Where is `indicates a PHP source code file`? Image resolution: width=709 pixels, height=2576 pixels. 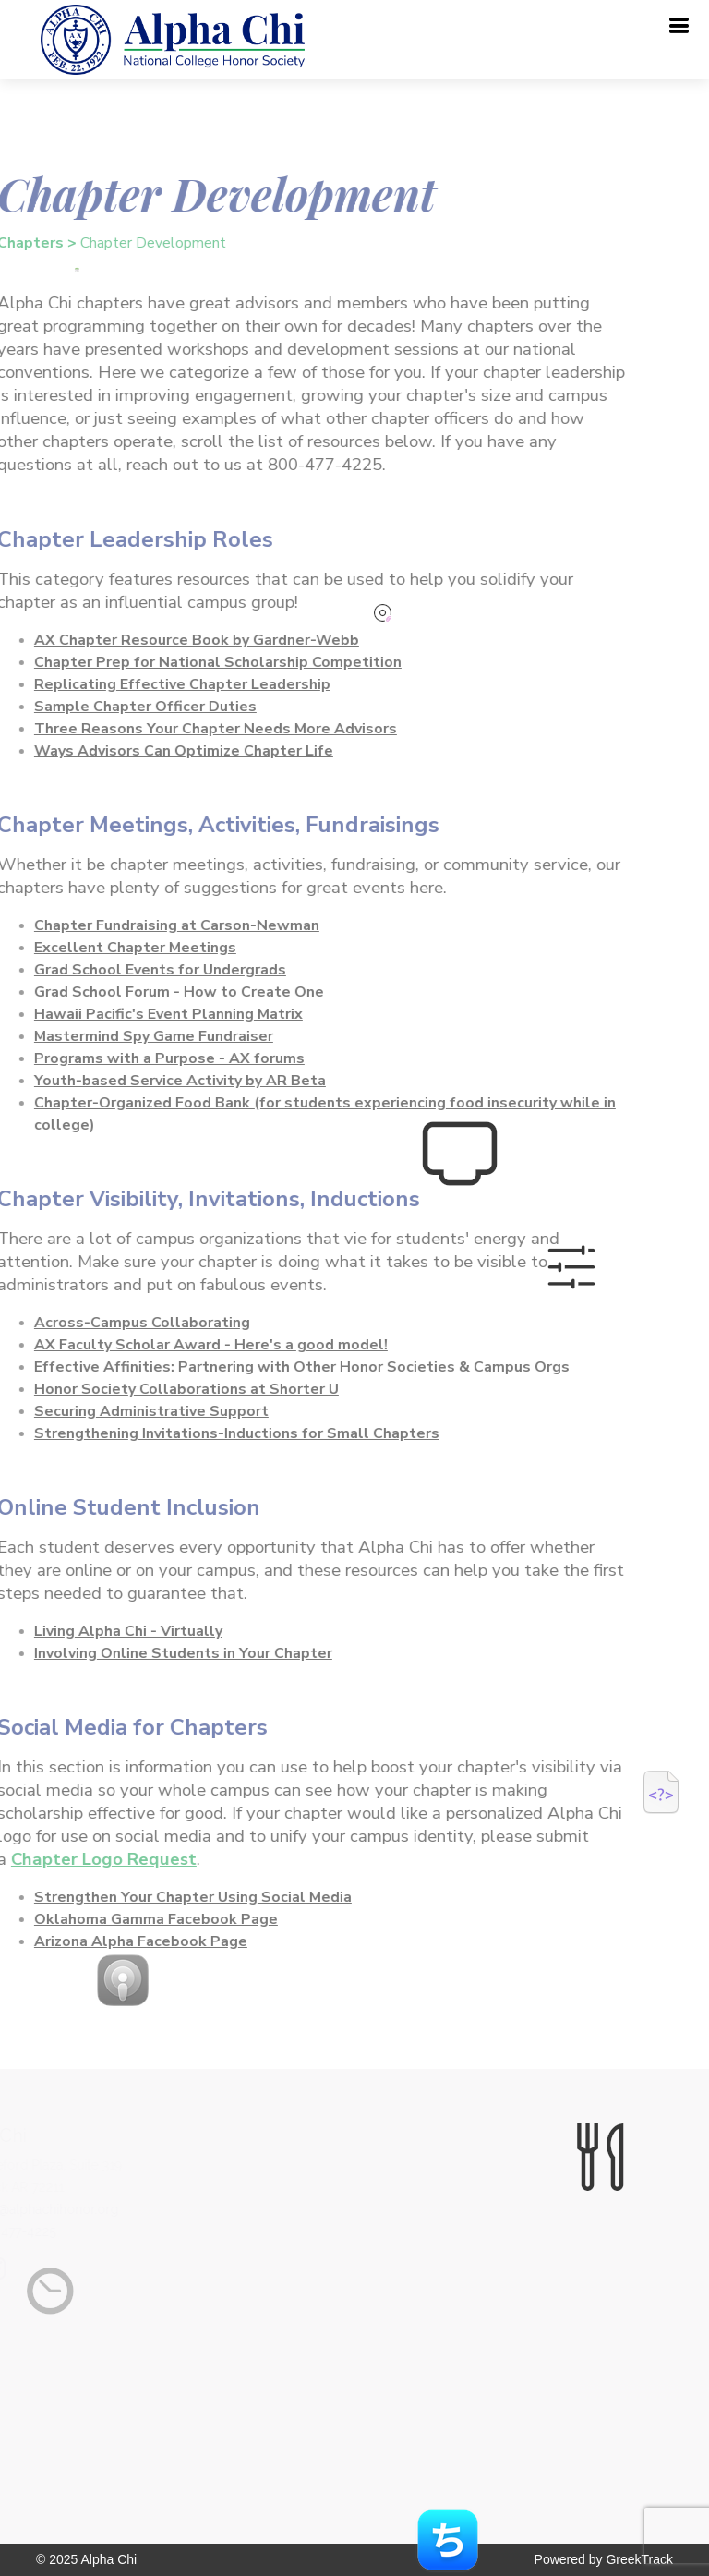
indicates a PHP source code file is located at coordinates (661, 1792).